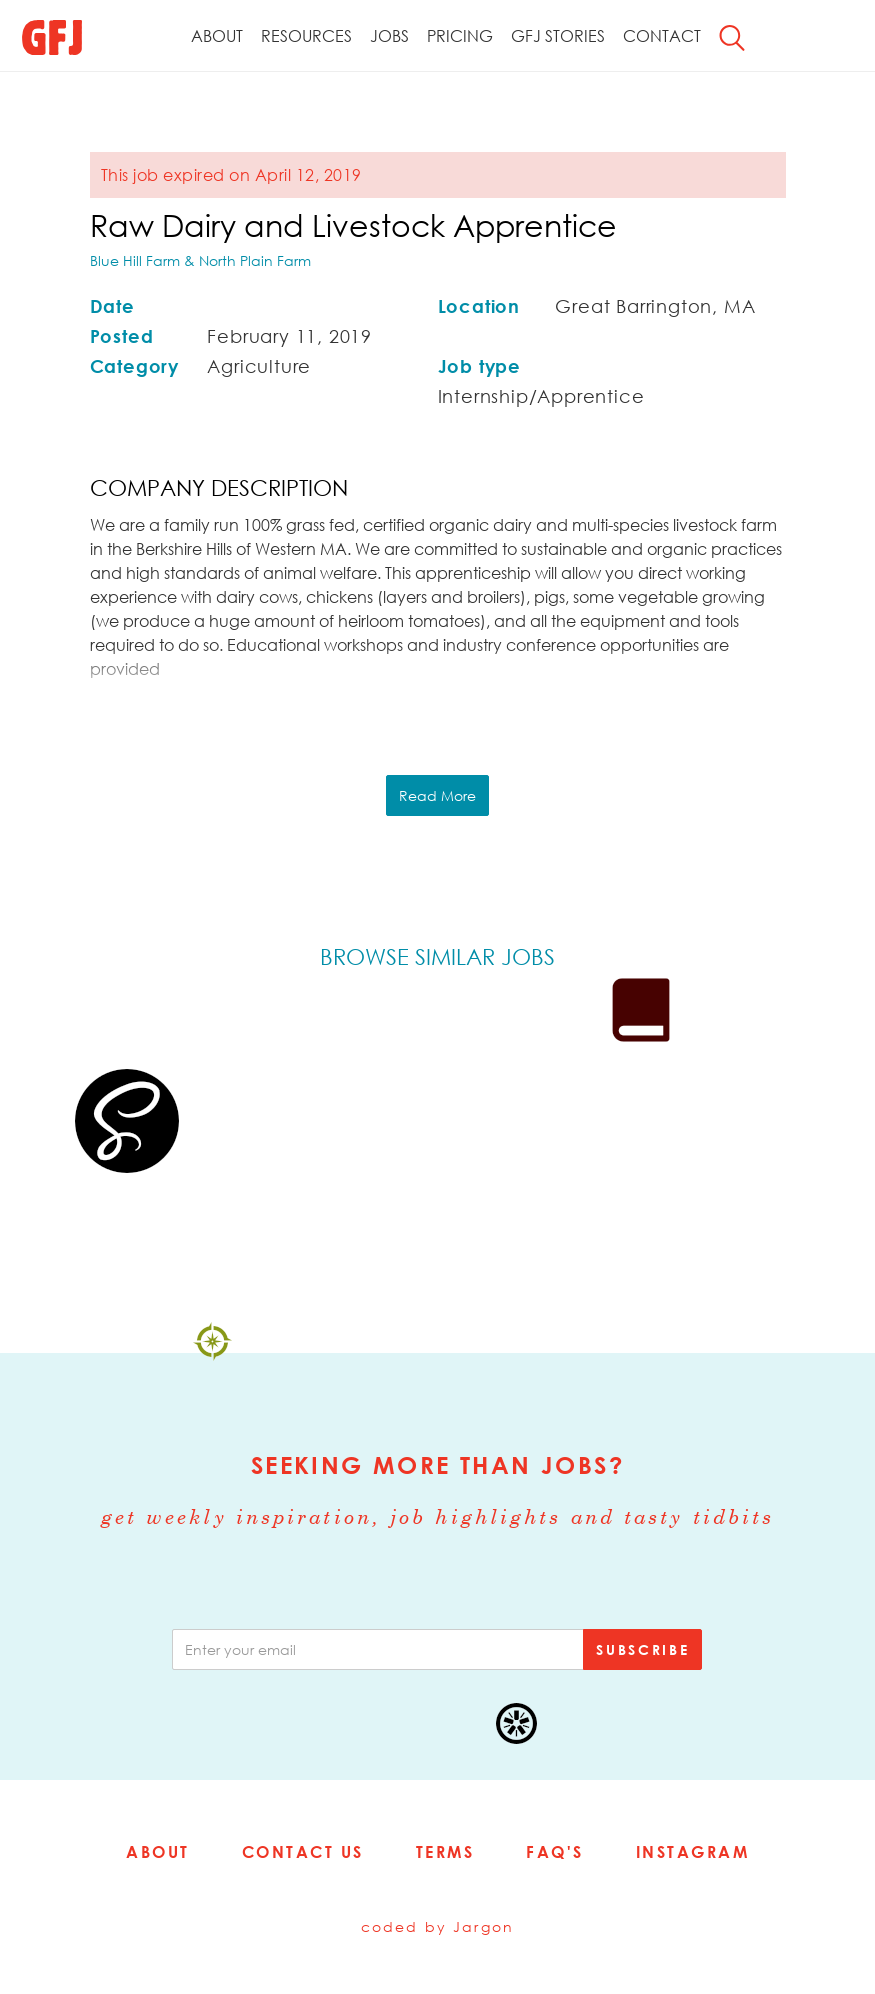 The width and height of the screenshot is (875, 1994). Describe the element at coordinates (212, 1341) in the screenshot. I see `open OSGeo geospatial tools or resources` at that location.